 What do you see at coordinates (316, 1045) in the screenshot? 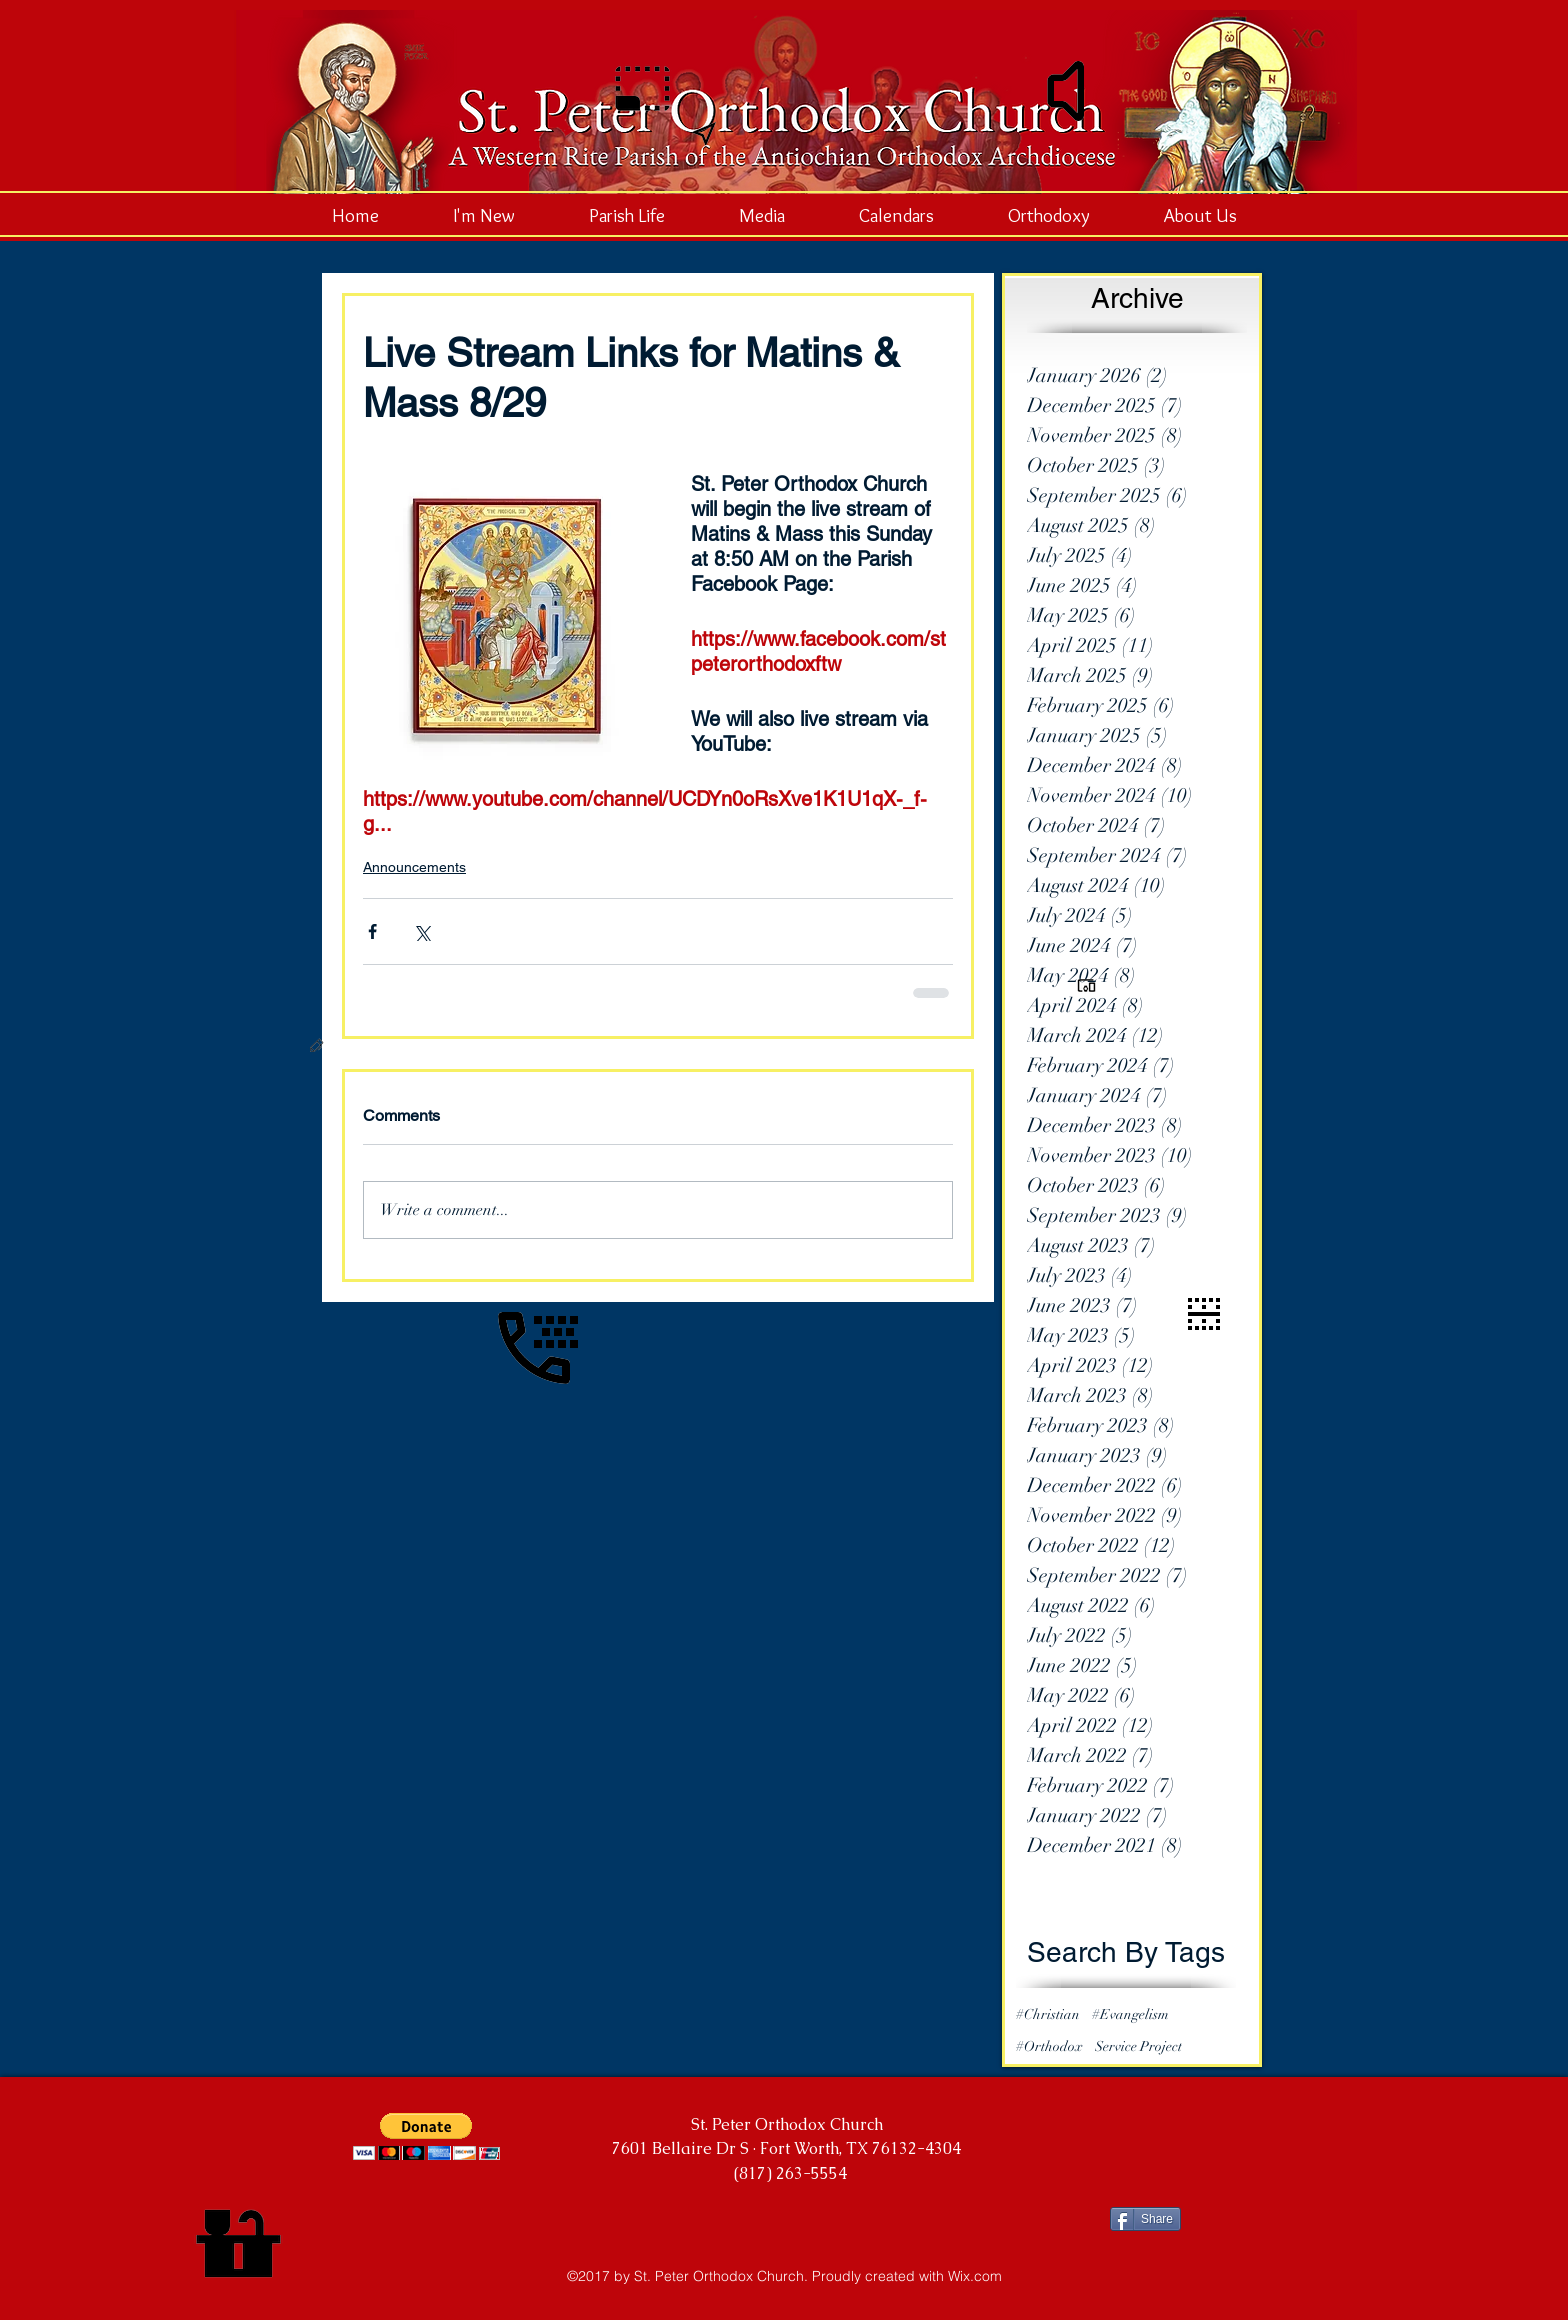
I see `edit or modify content` at bounding box center [316, 1045].